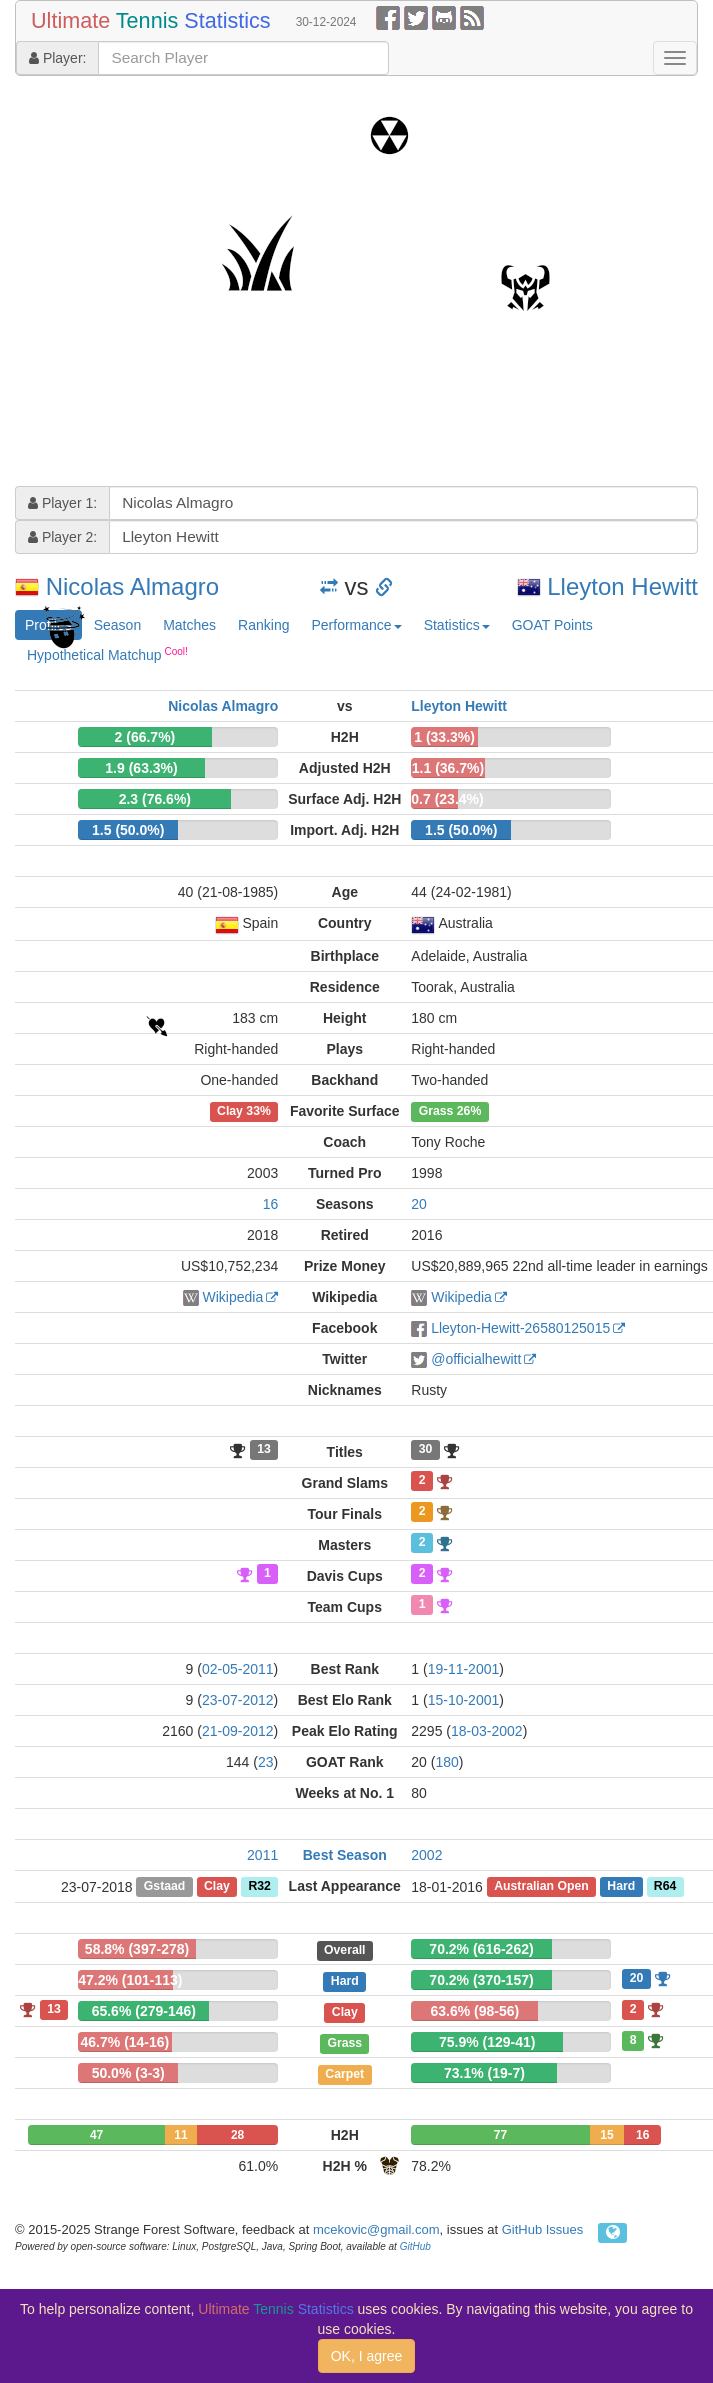 This screenshot has width=713, height=2383. I want to click on indicates a fallout shelter location, so click(389, 135).